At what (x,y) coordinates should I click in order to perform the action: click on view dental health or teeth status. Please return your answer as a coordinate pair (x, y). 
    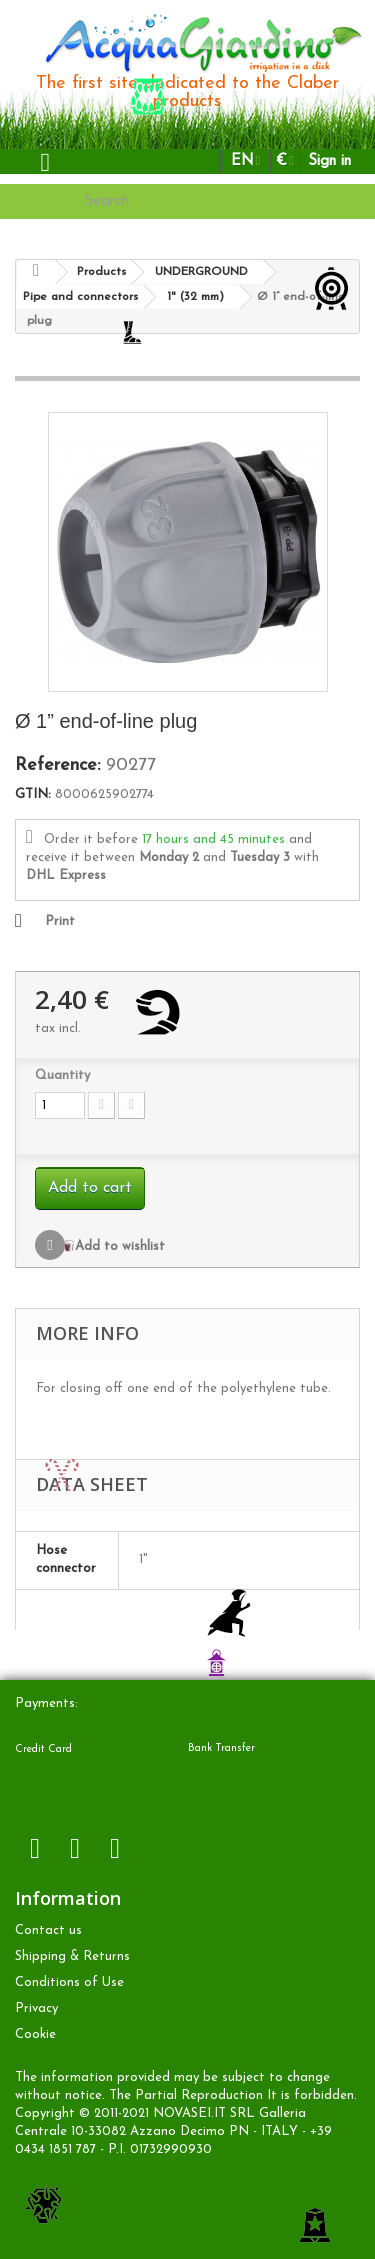
    Looking at the image, I should click on (148, 96).